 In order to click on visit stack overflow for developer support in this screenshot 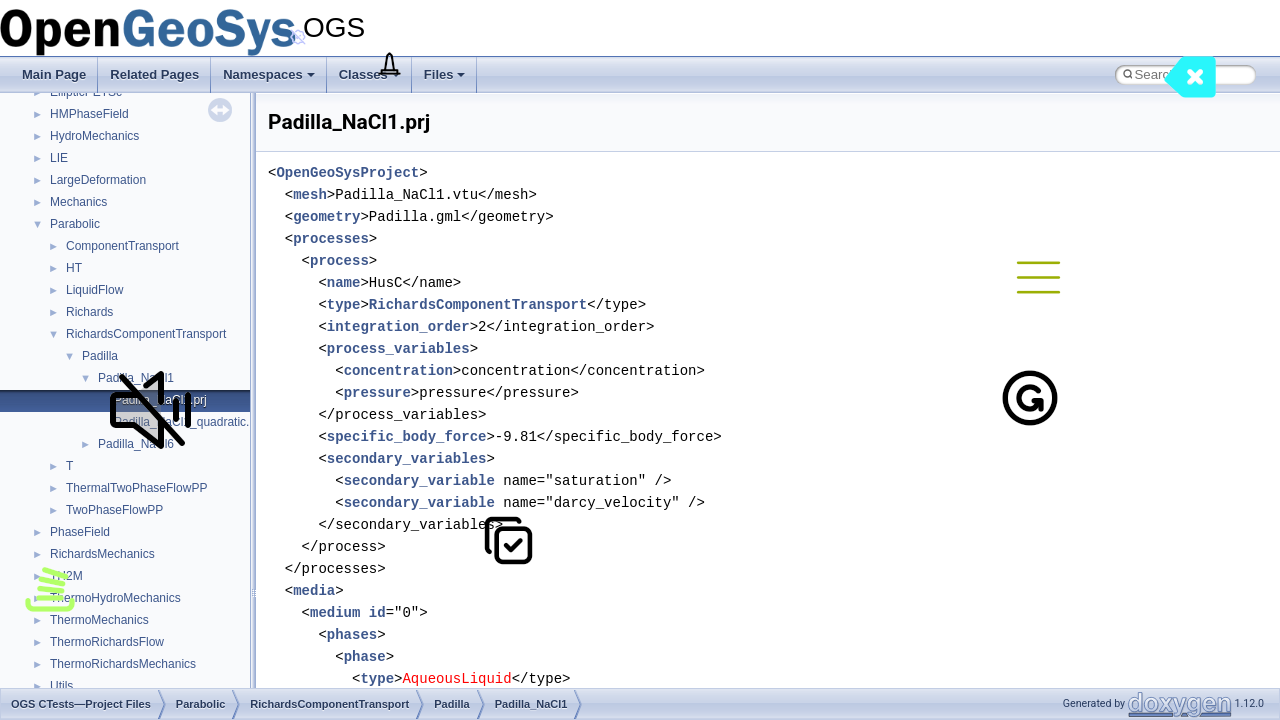, I will do `click(50, 587)`.